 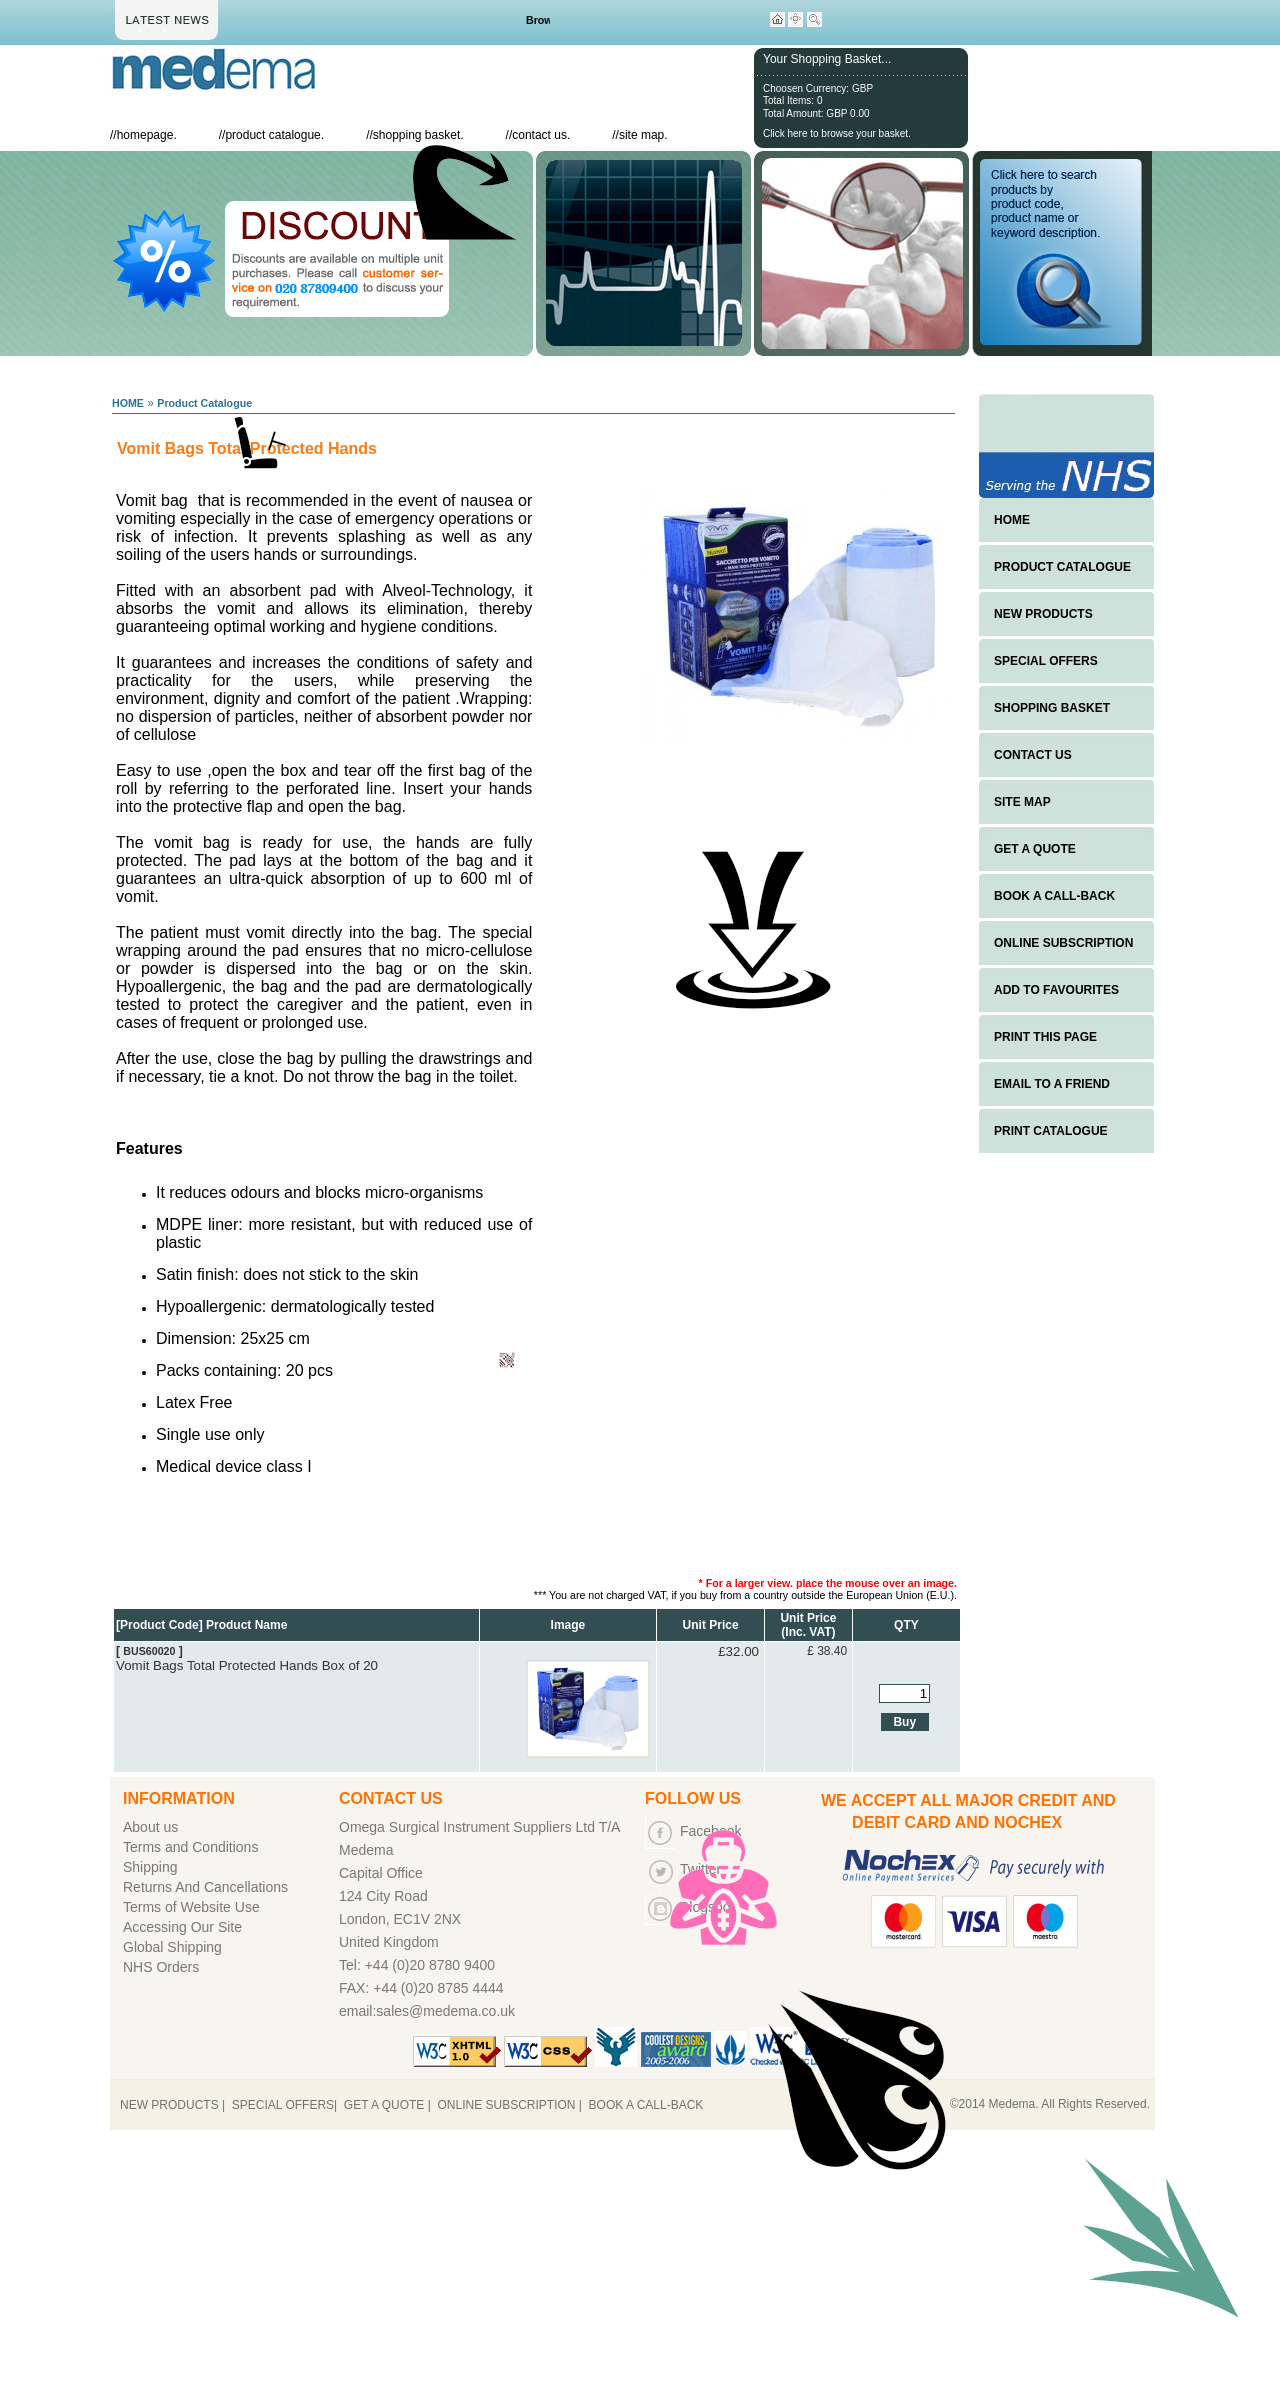 I want to click on view liquid or water-related resources, so click(x=856, y=2078).